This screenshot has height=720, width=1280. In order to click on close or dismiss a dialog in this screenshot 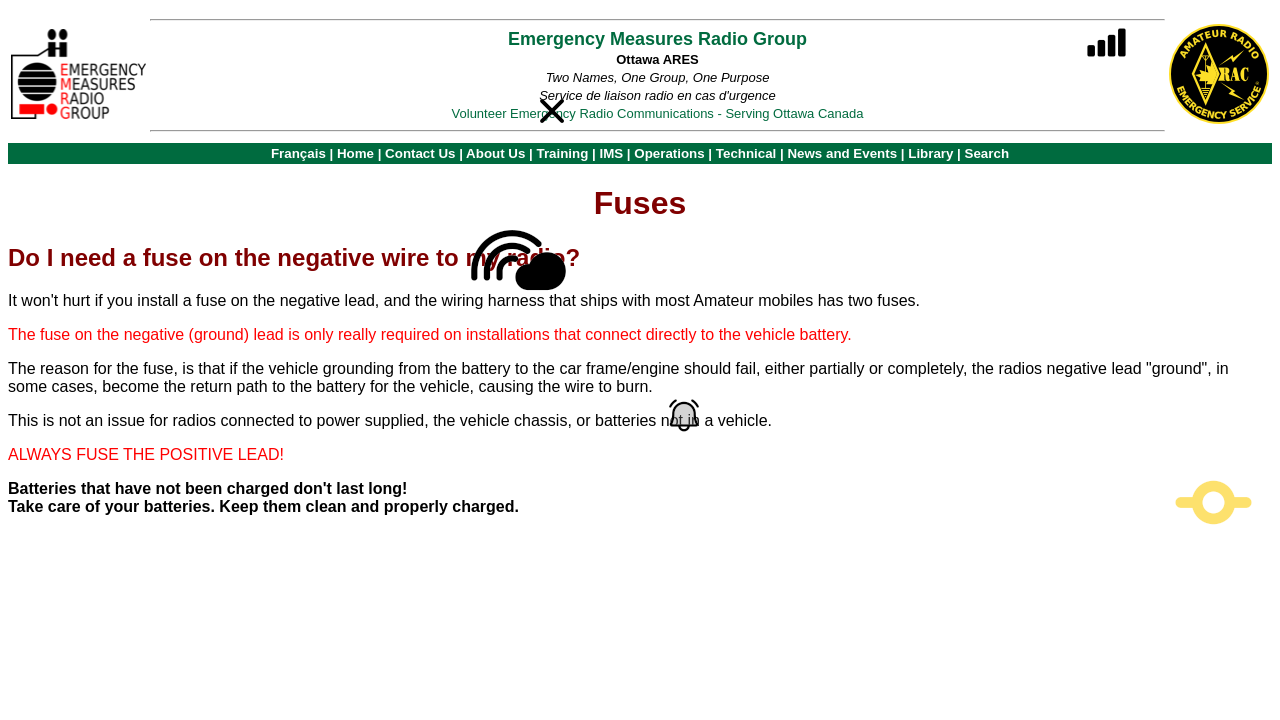, I will do `click(552, 111)`.